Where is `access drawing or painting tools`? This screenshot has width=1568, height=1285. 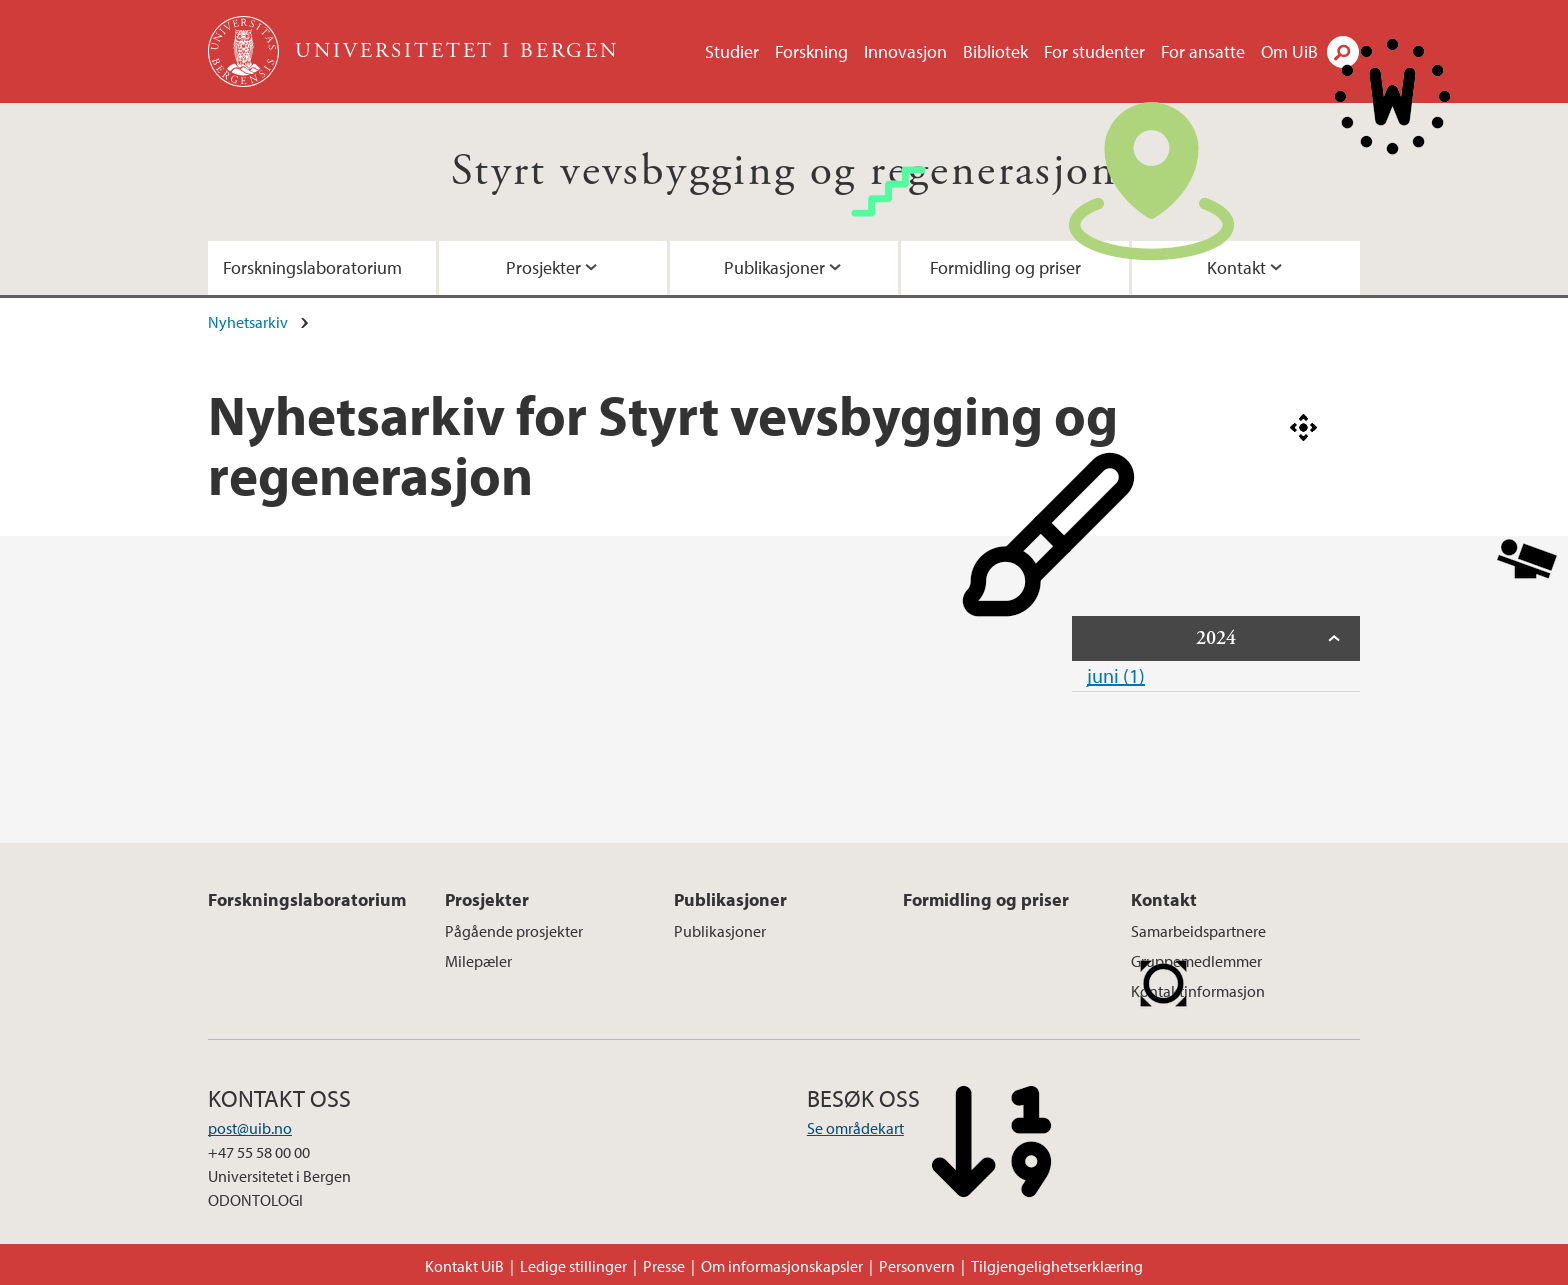 access drawing or painting tools is located at coordinates (1048, 538).